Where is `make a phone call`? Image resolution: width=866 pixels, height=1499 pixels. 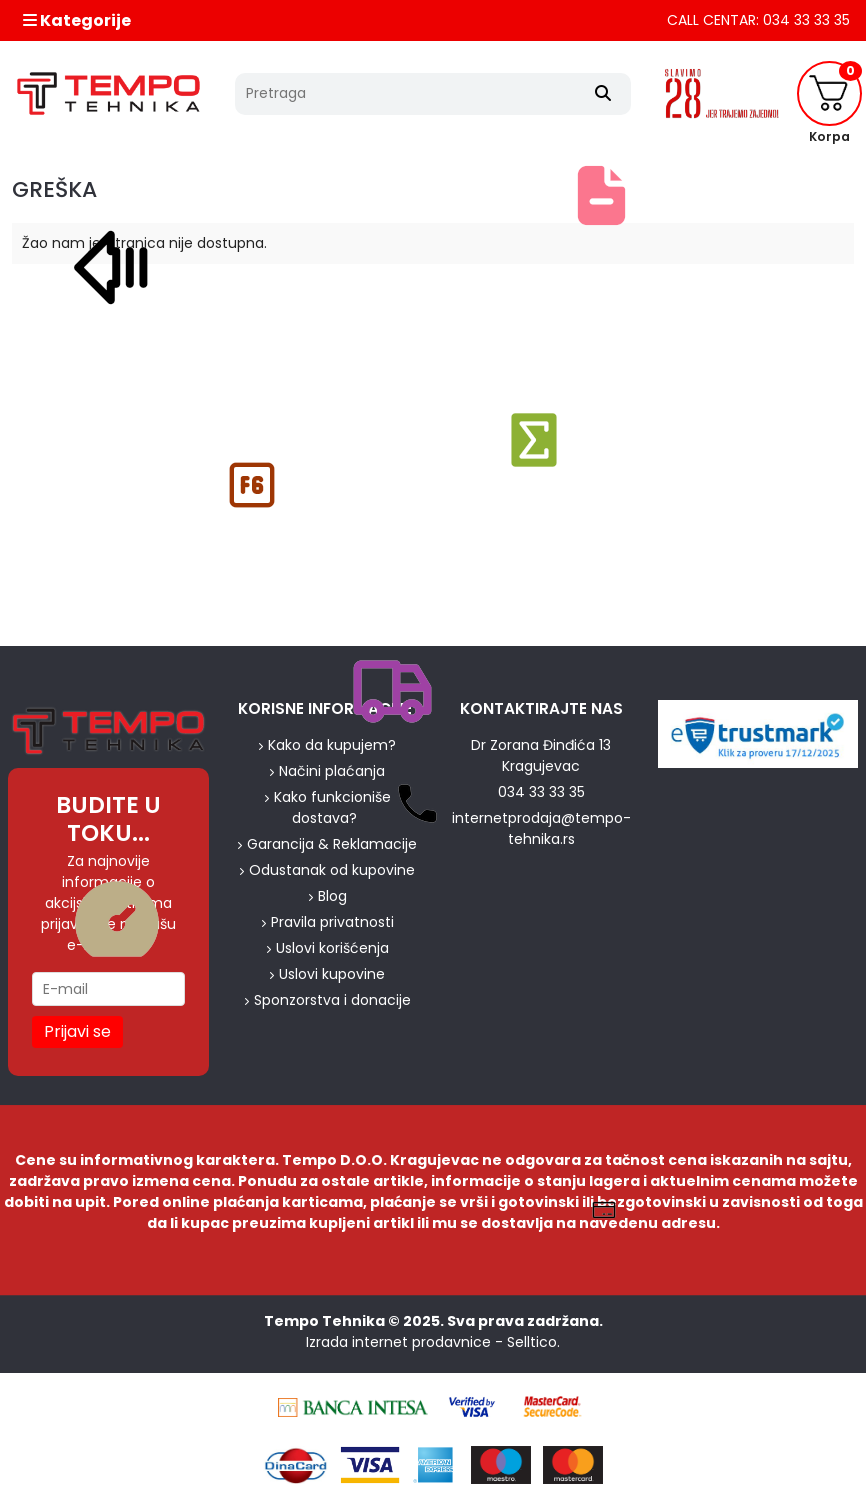 make a phone call is located at coordinates (417, 803).